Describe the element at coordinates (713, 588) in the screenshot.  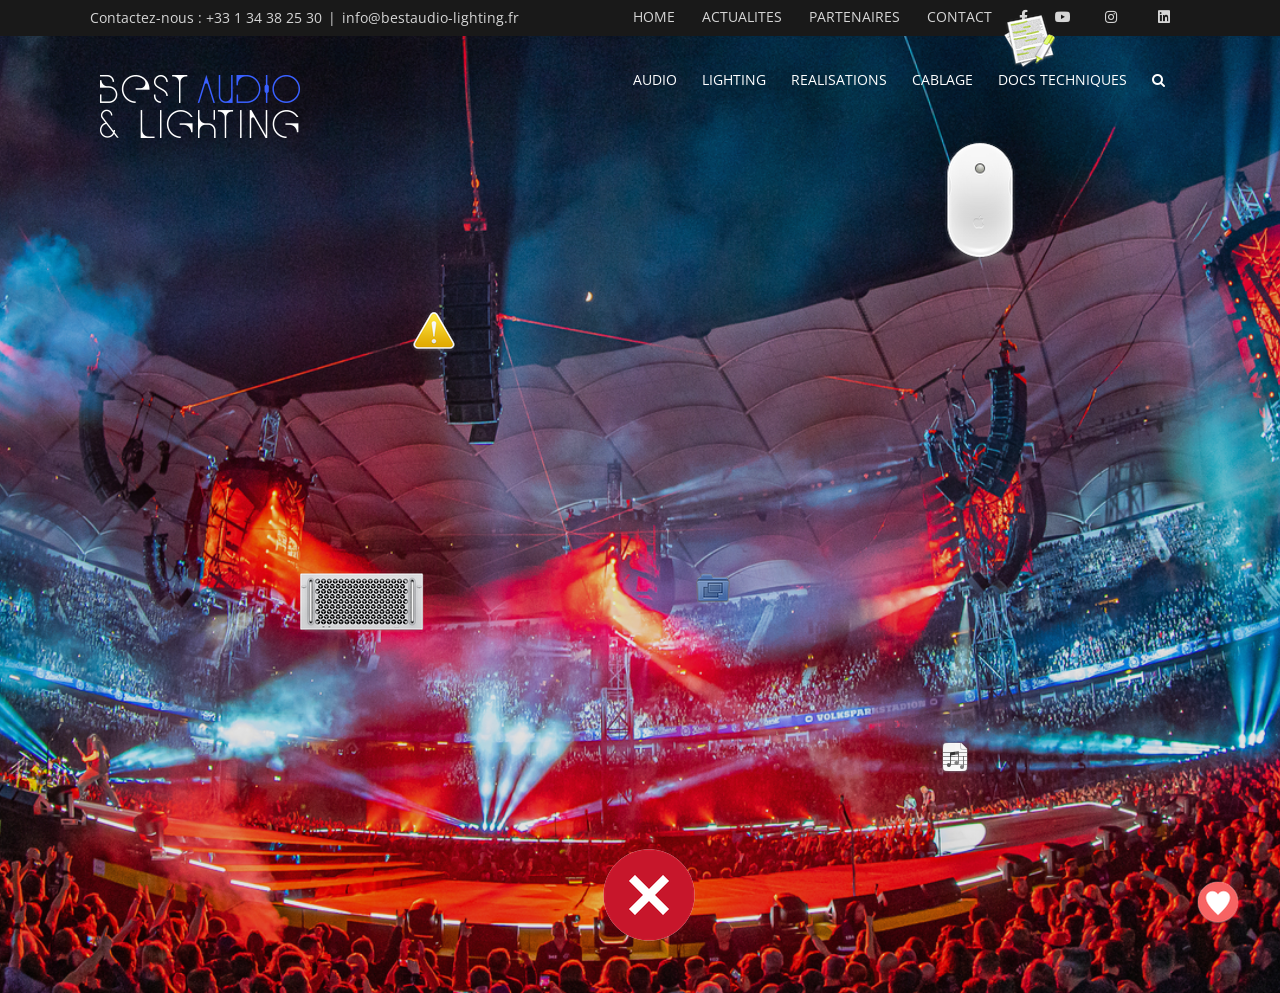
I see `access media library content folder` at that location.